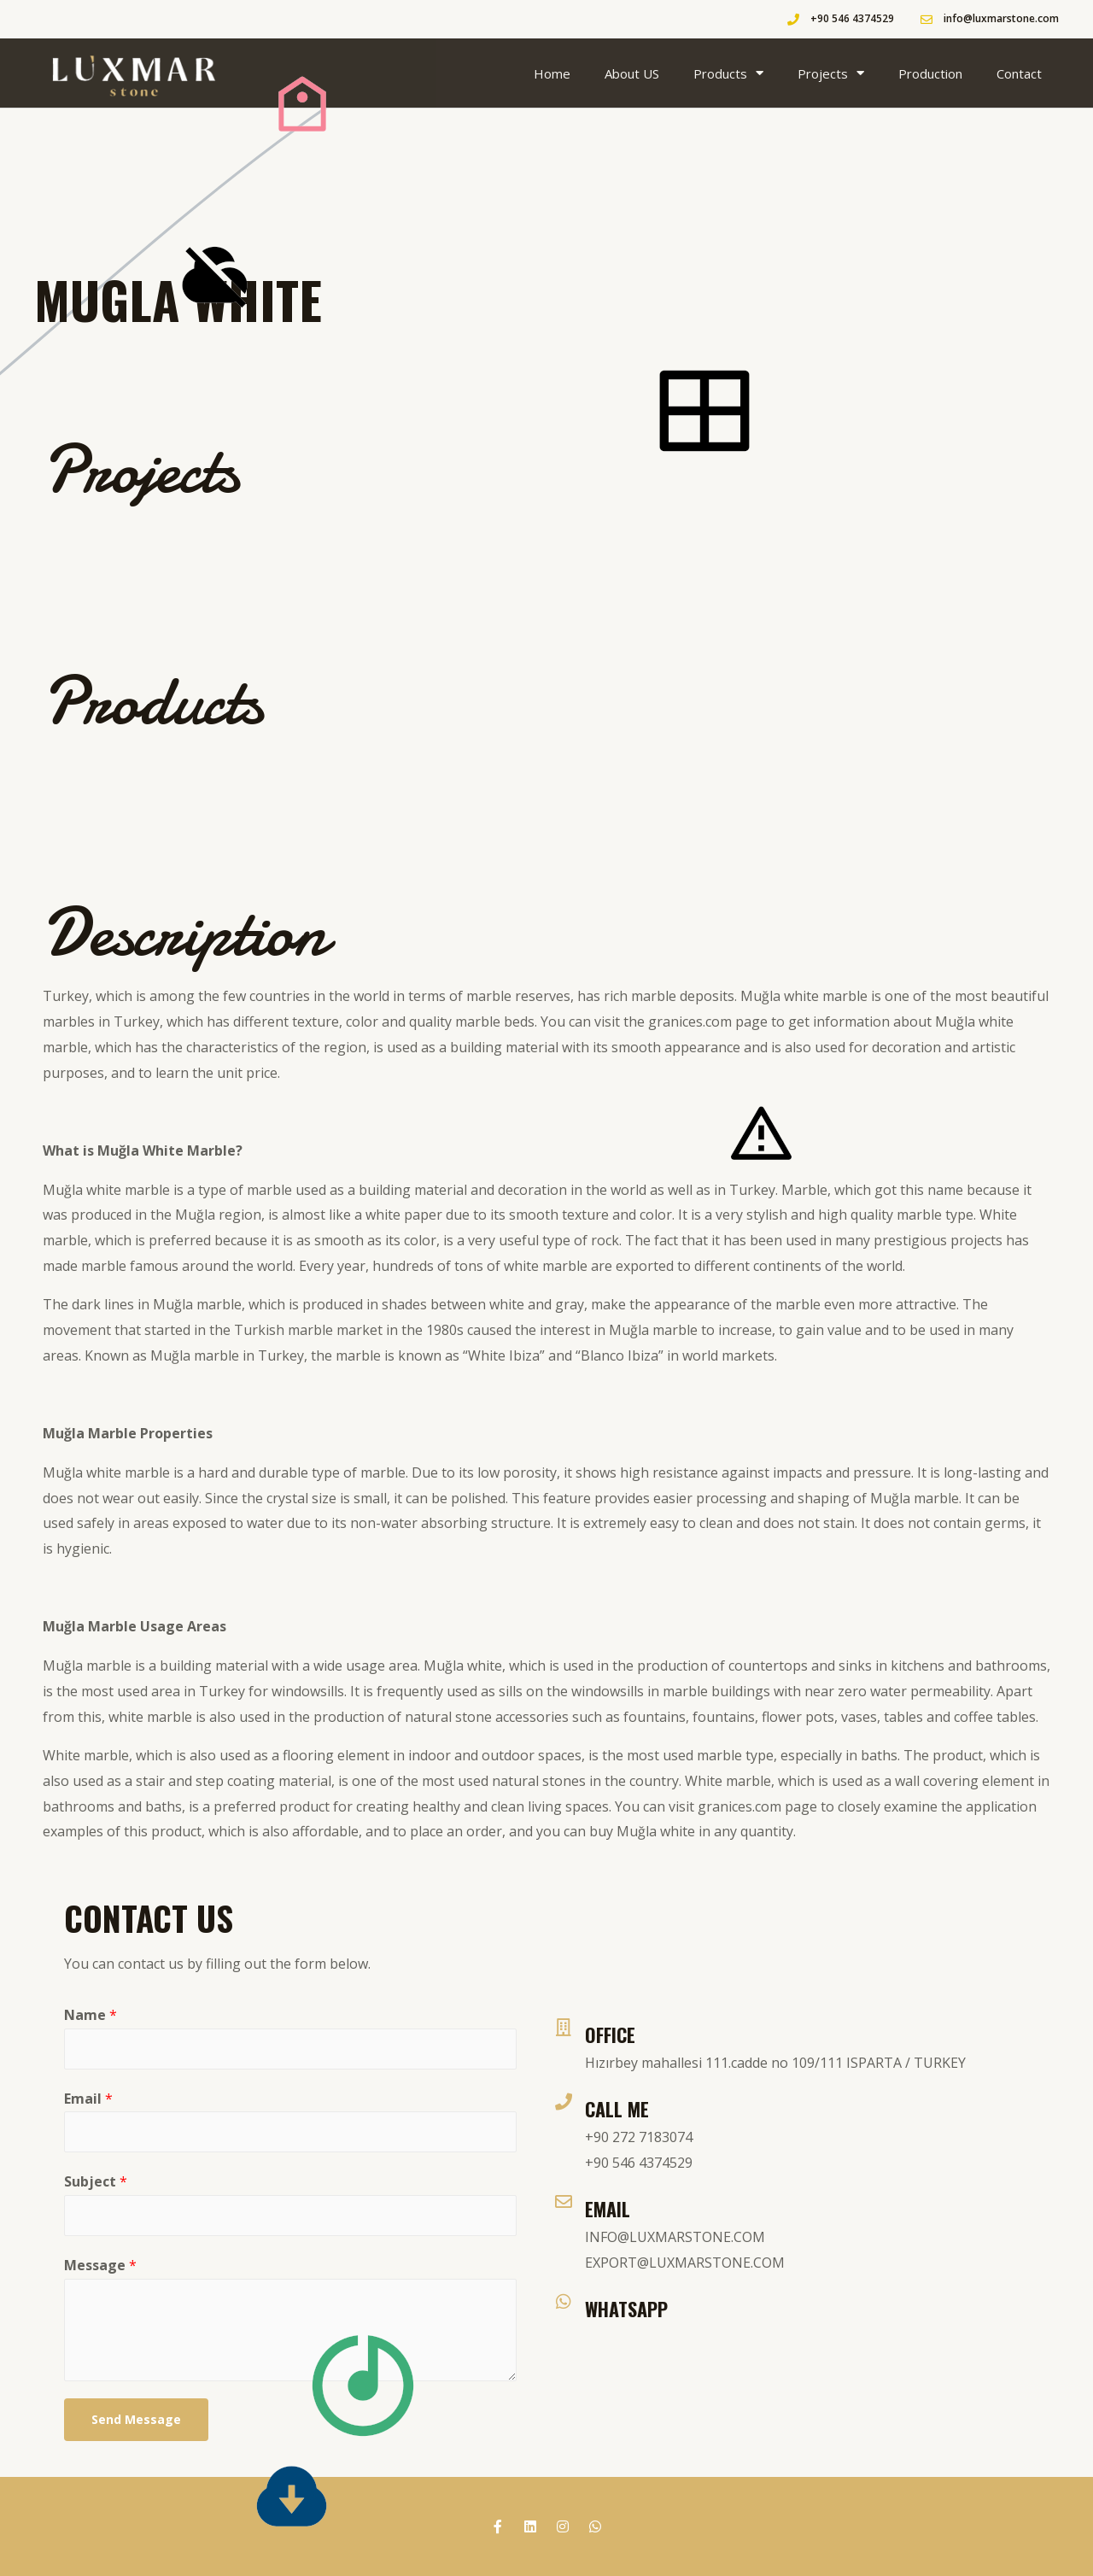 The width and height of the screenshot is (1093, 2576). What do you see at coordinates (363, 2386) in the screenshot?
I see `play or browse music library` at bounding box center [363, 2386].